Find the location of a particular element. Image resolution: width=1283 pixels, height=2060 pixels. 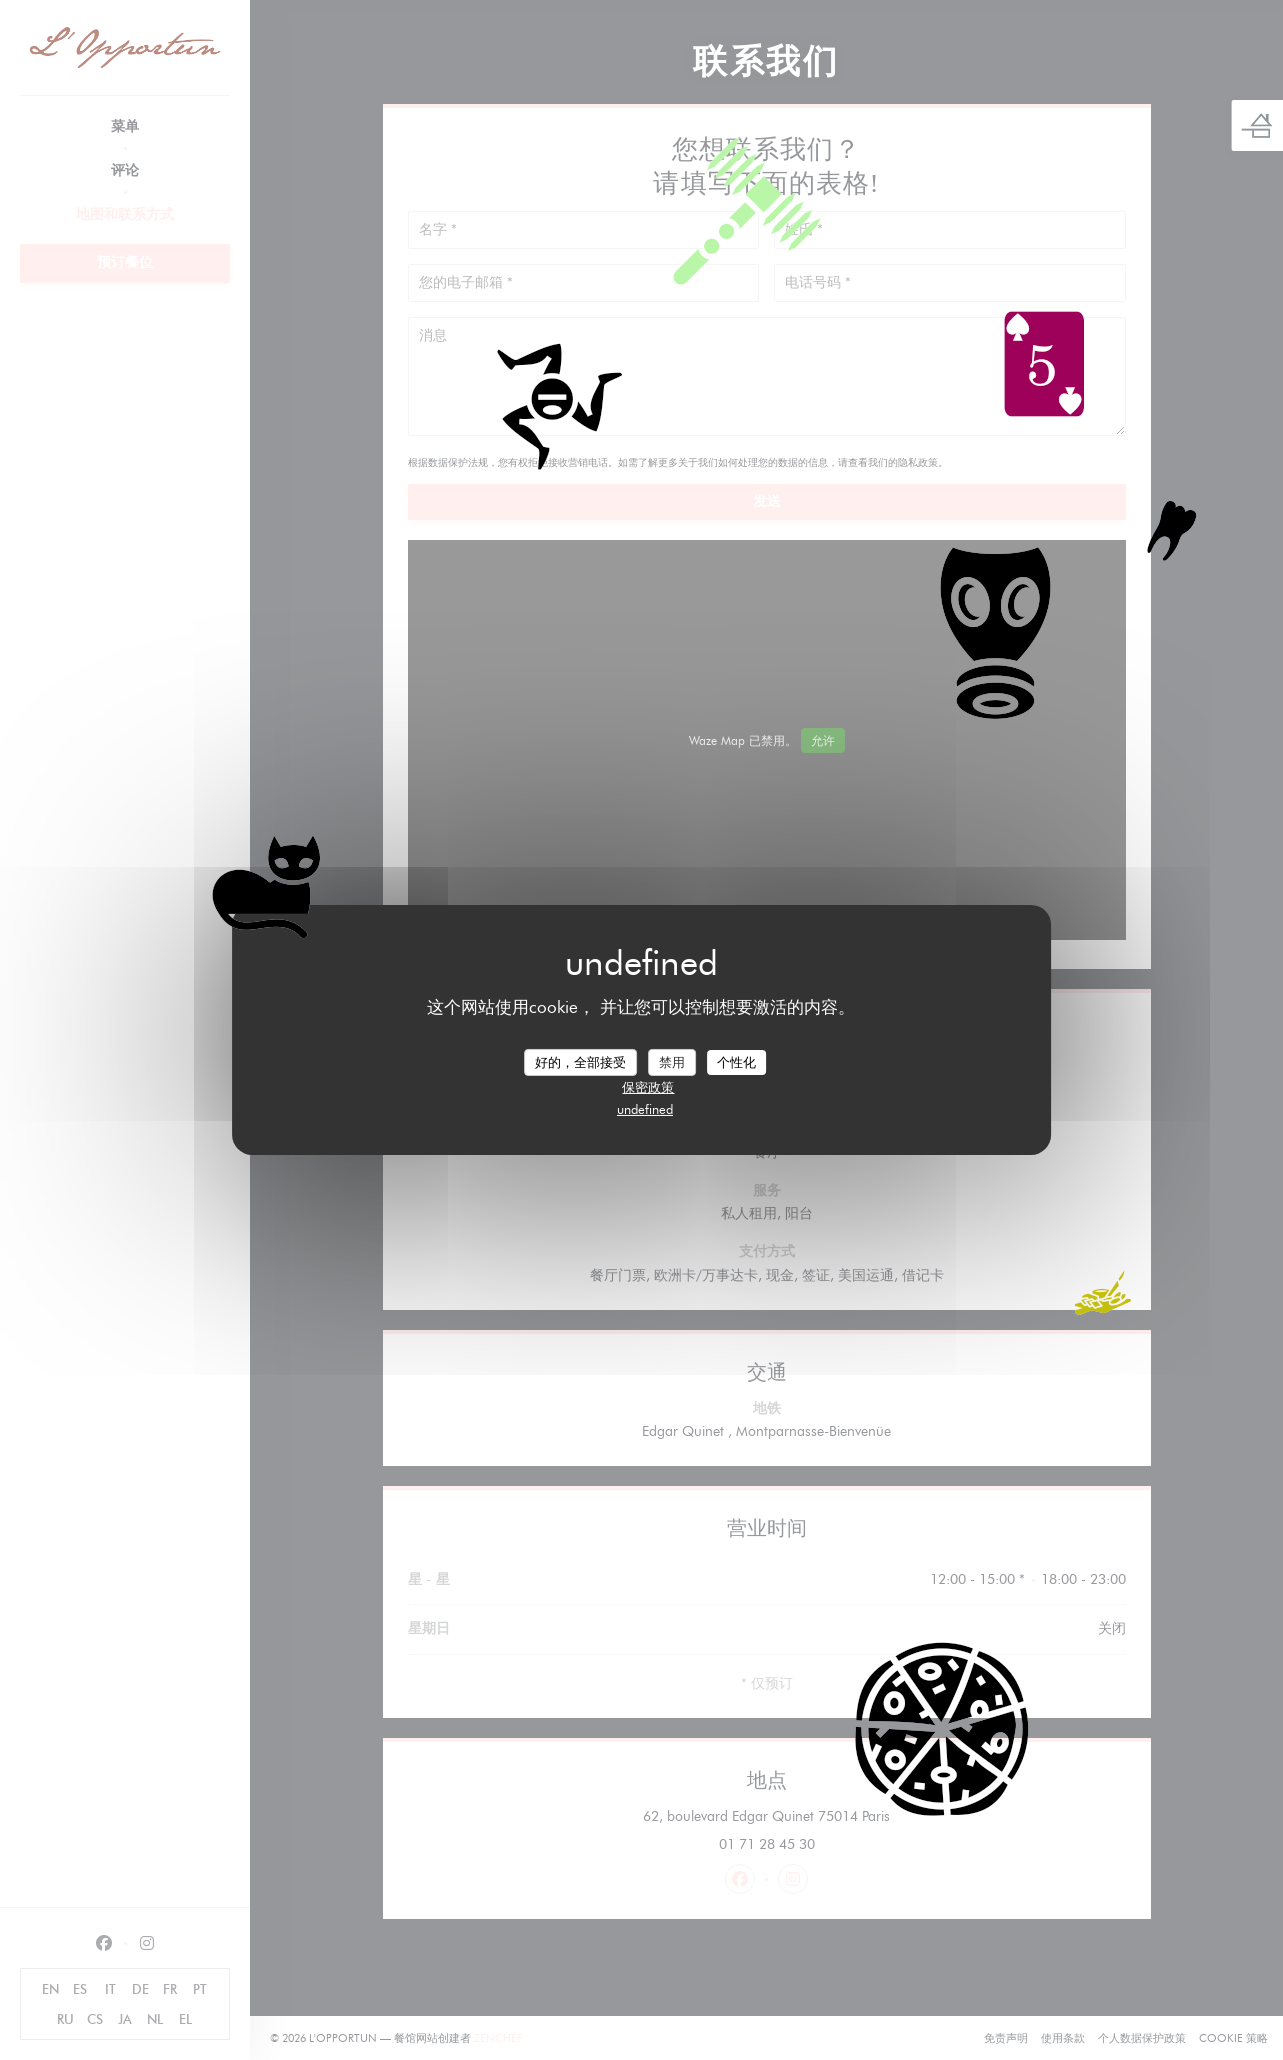

select cat as your avatar or character is located at coordinates (266, 885).